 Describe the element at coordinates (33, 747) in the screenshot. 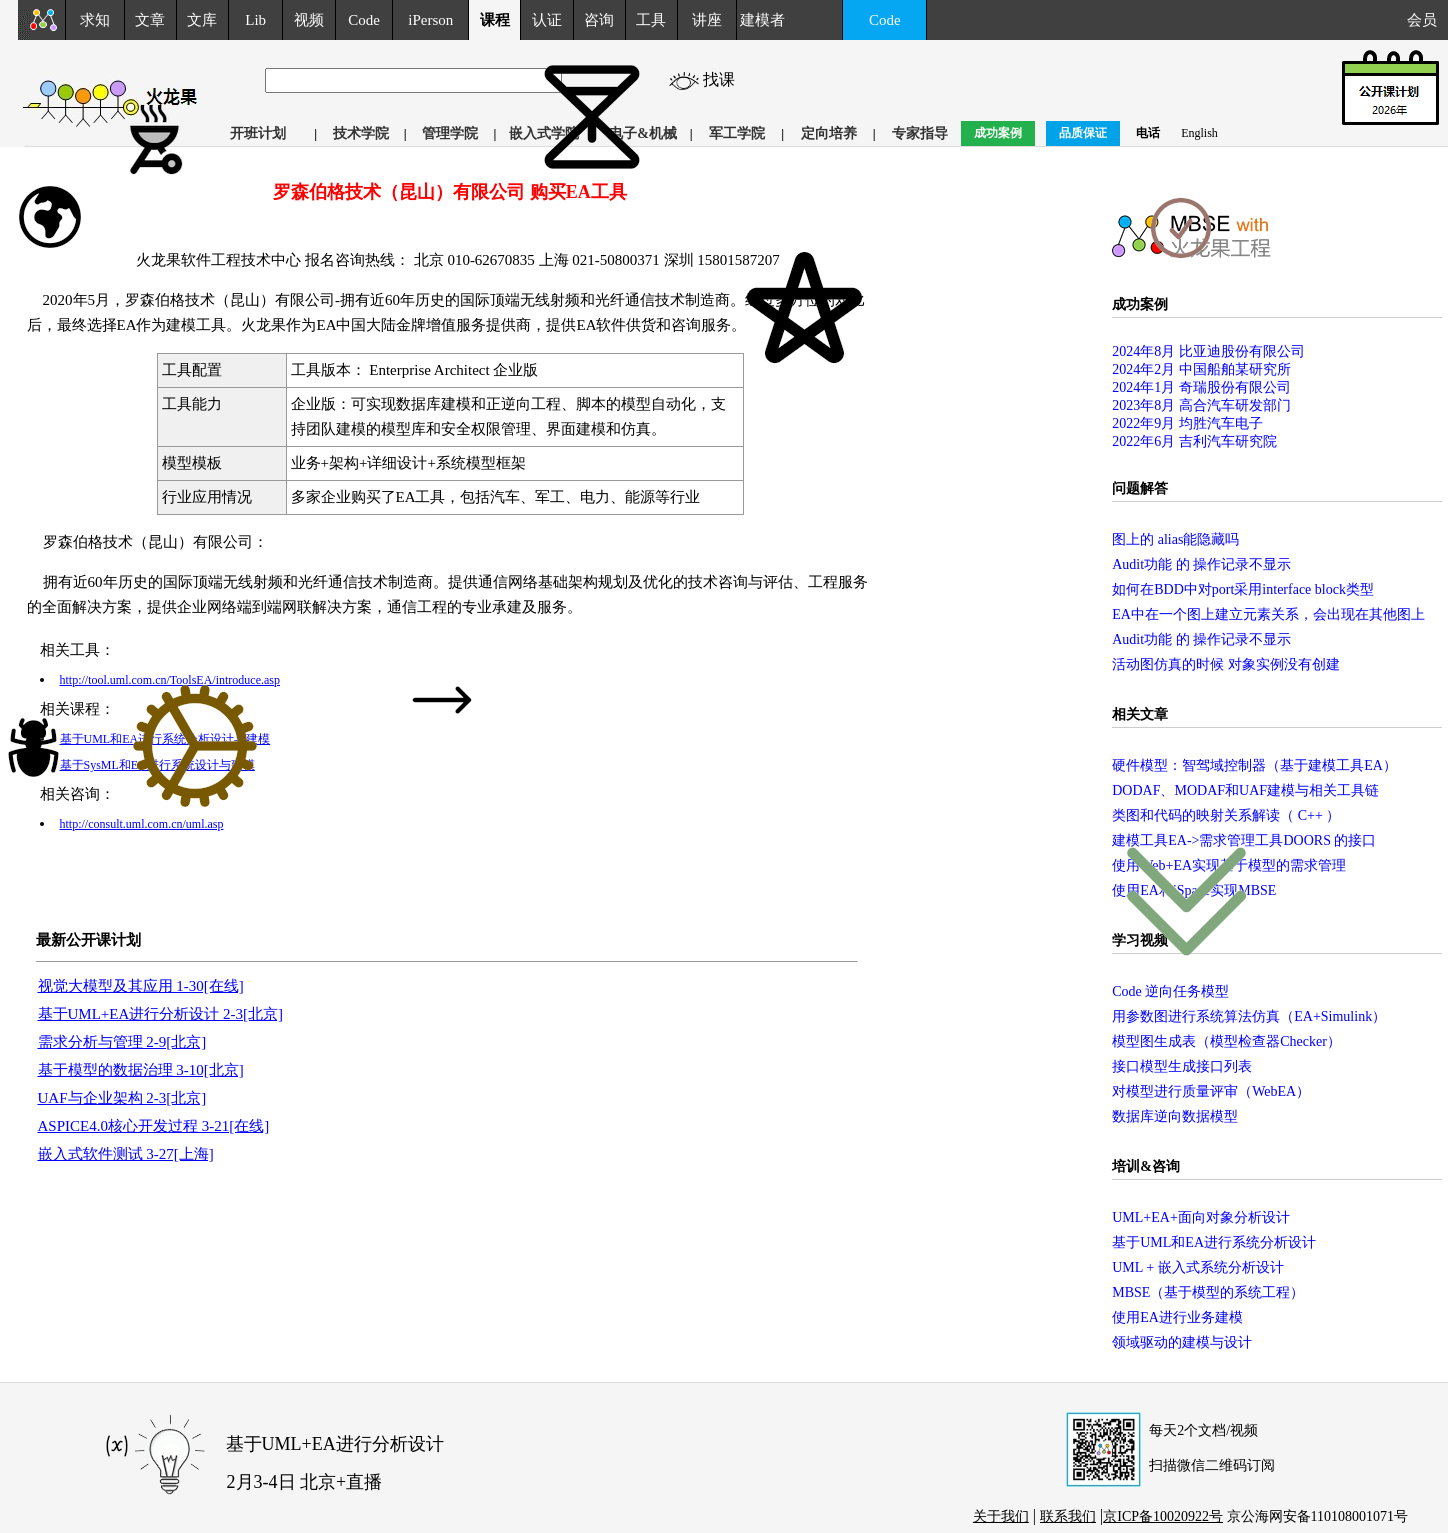

I see `report a bug or issue` at that location.